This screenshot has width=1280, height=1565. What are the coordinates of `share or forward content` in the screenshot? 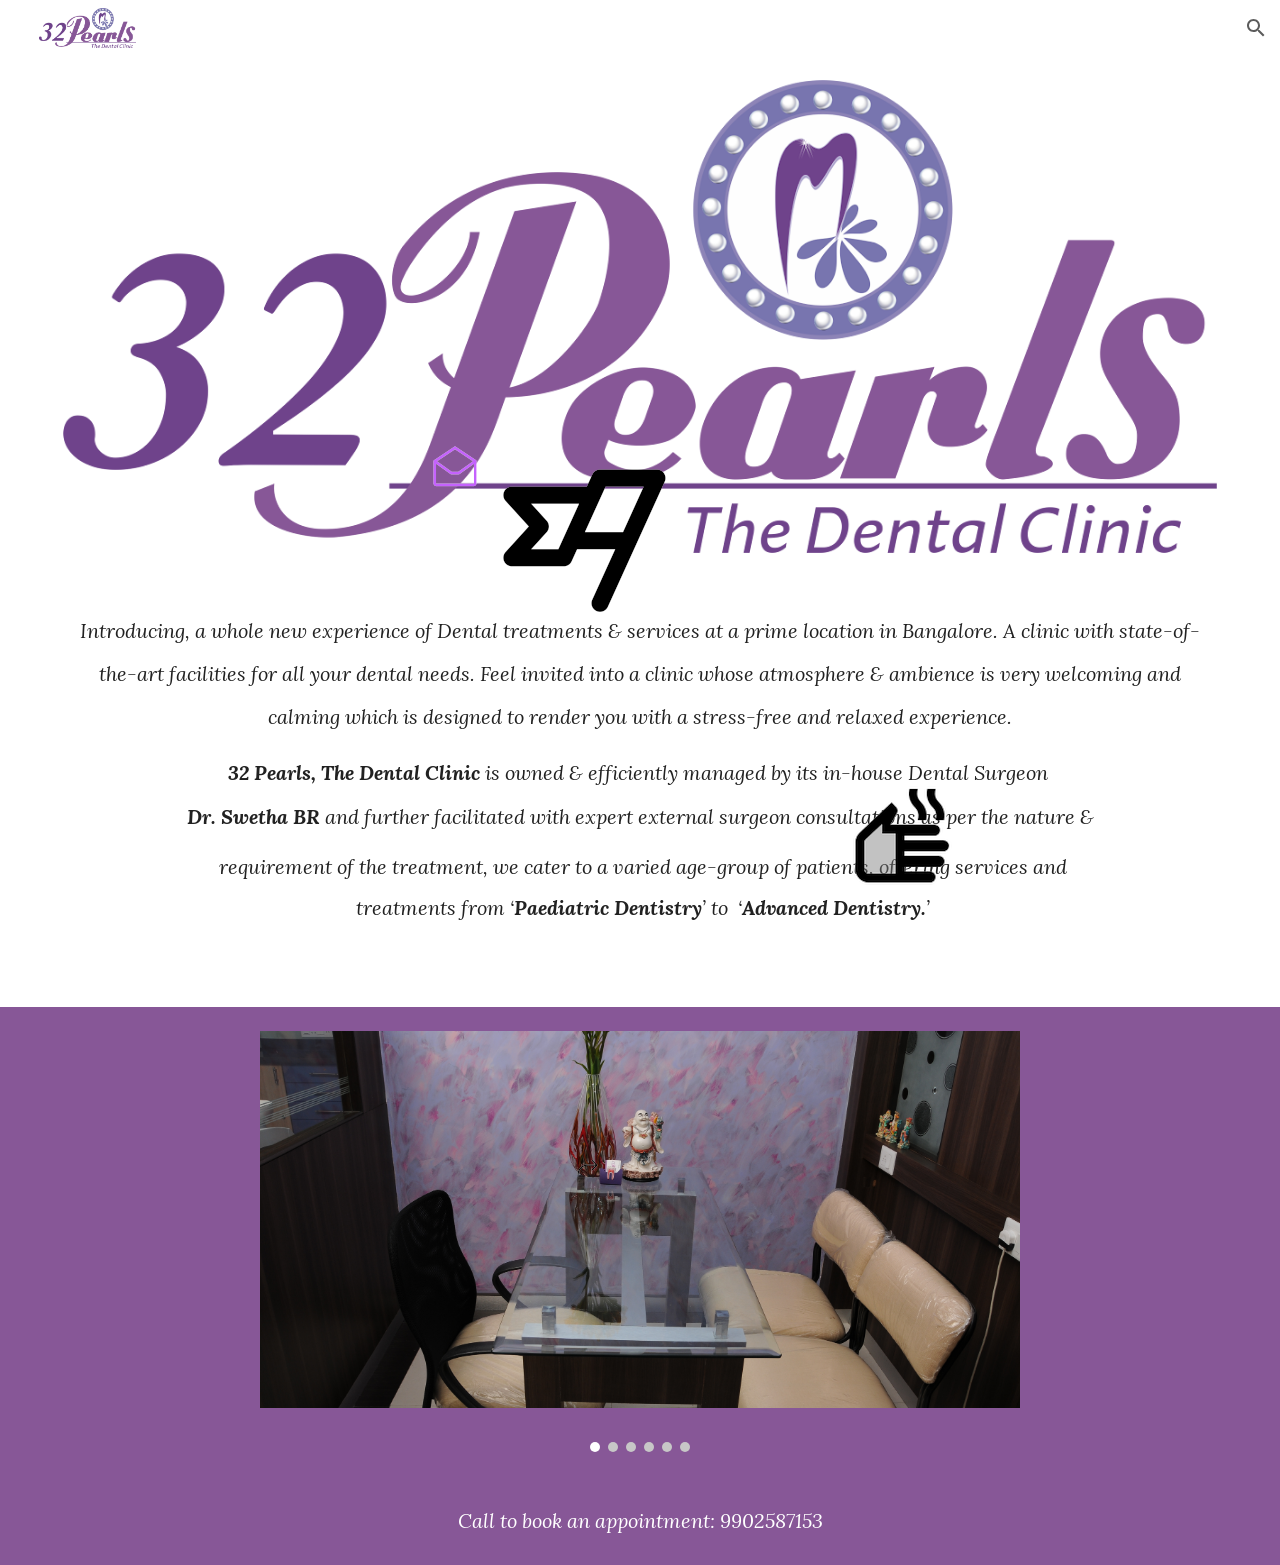 It's located at (587, 1167).